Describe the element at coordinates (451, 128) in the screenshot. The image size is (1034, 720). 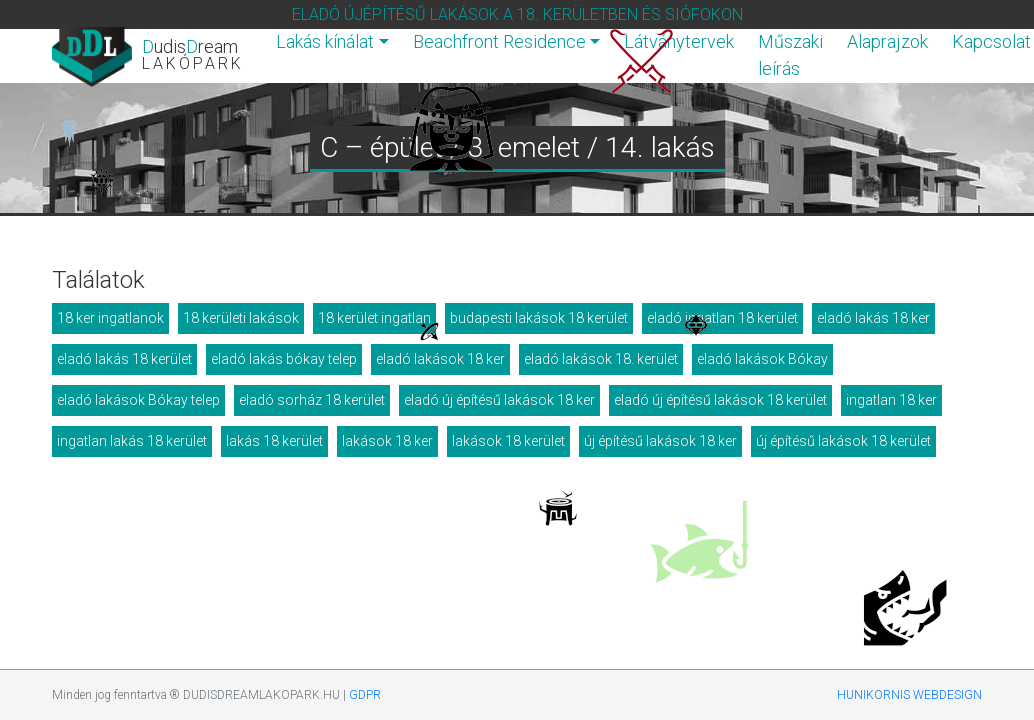
I see `select barbarian character class` at that location.